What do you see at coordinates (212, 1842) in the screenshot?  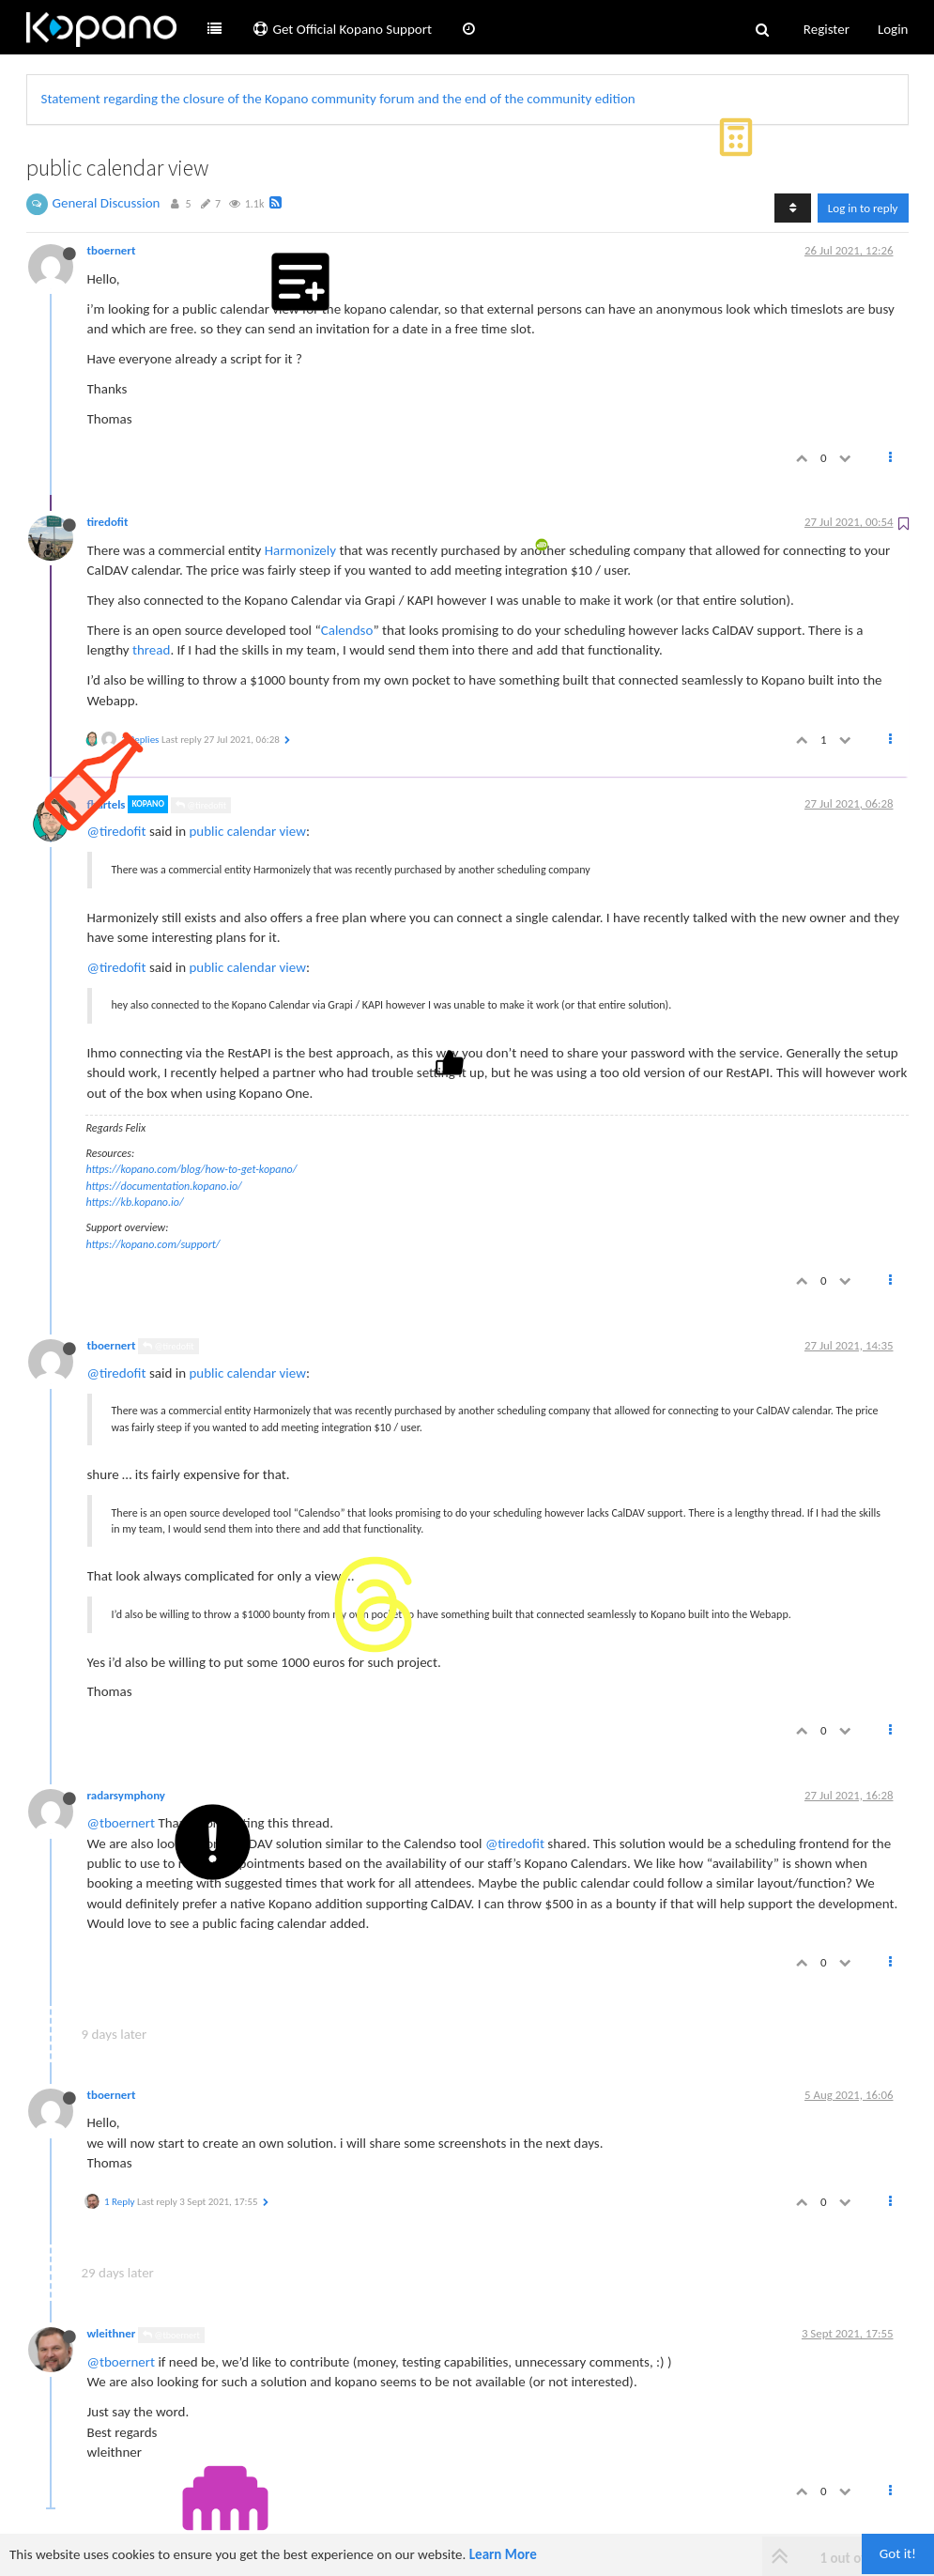 I see `indicates a warning or error state` at bounding box center [212, 1842].